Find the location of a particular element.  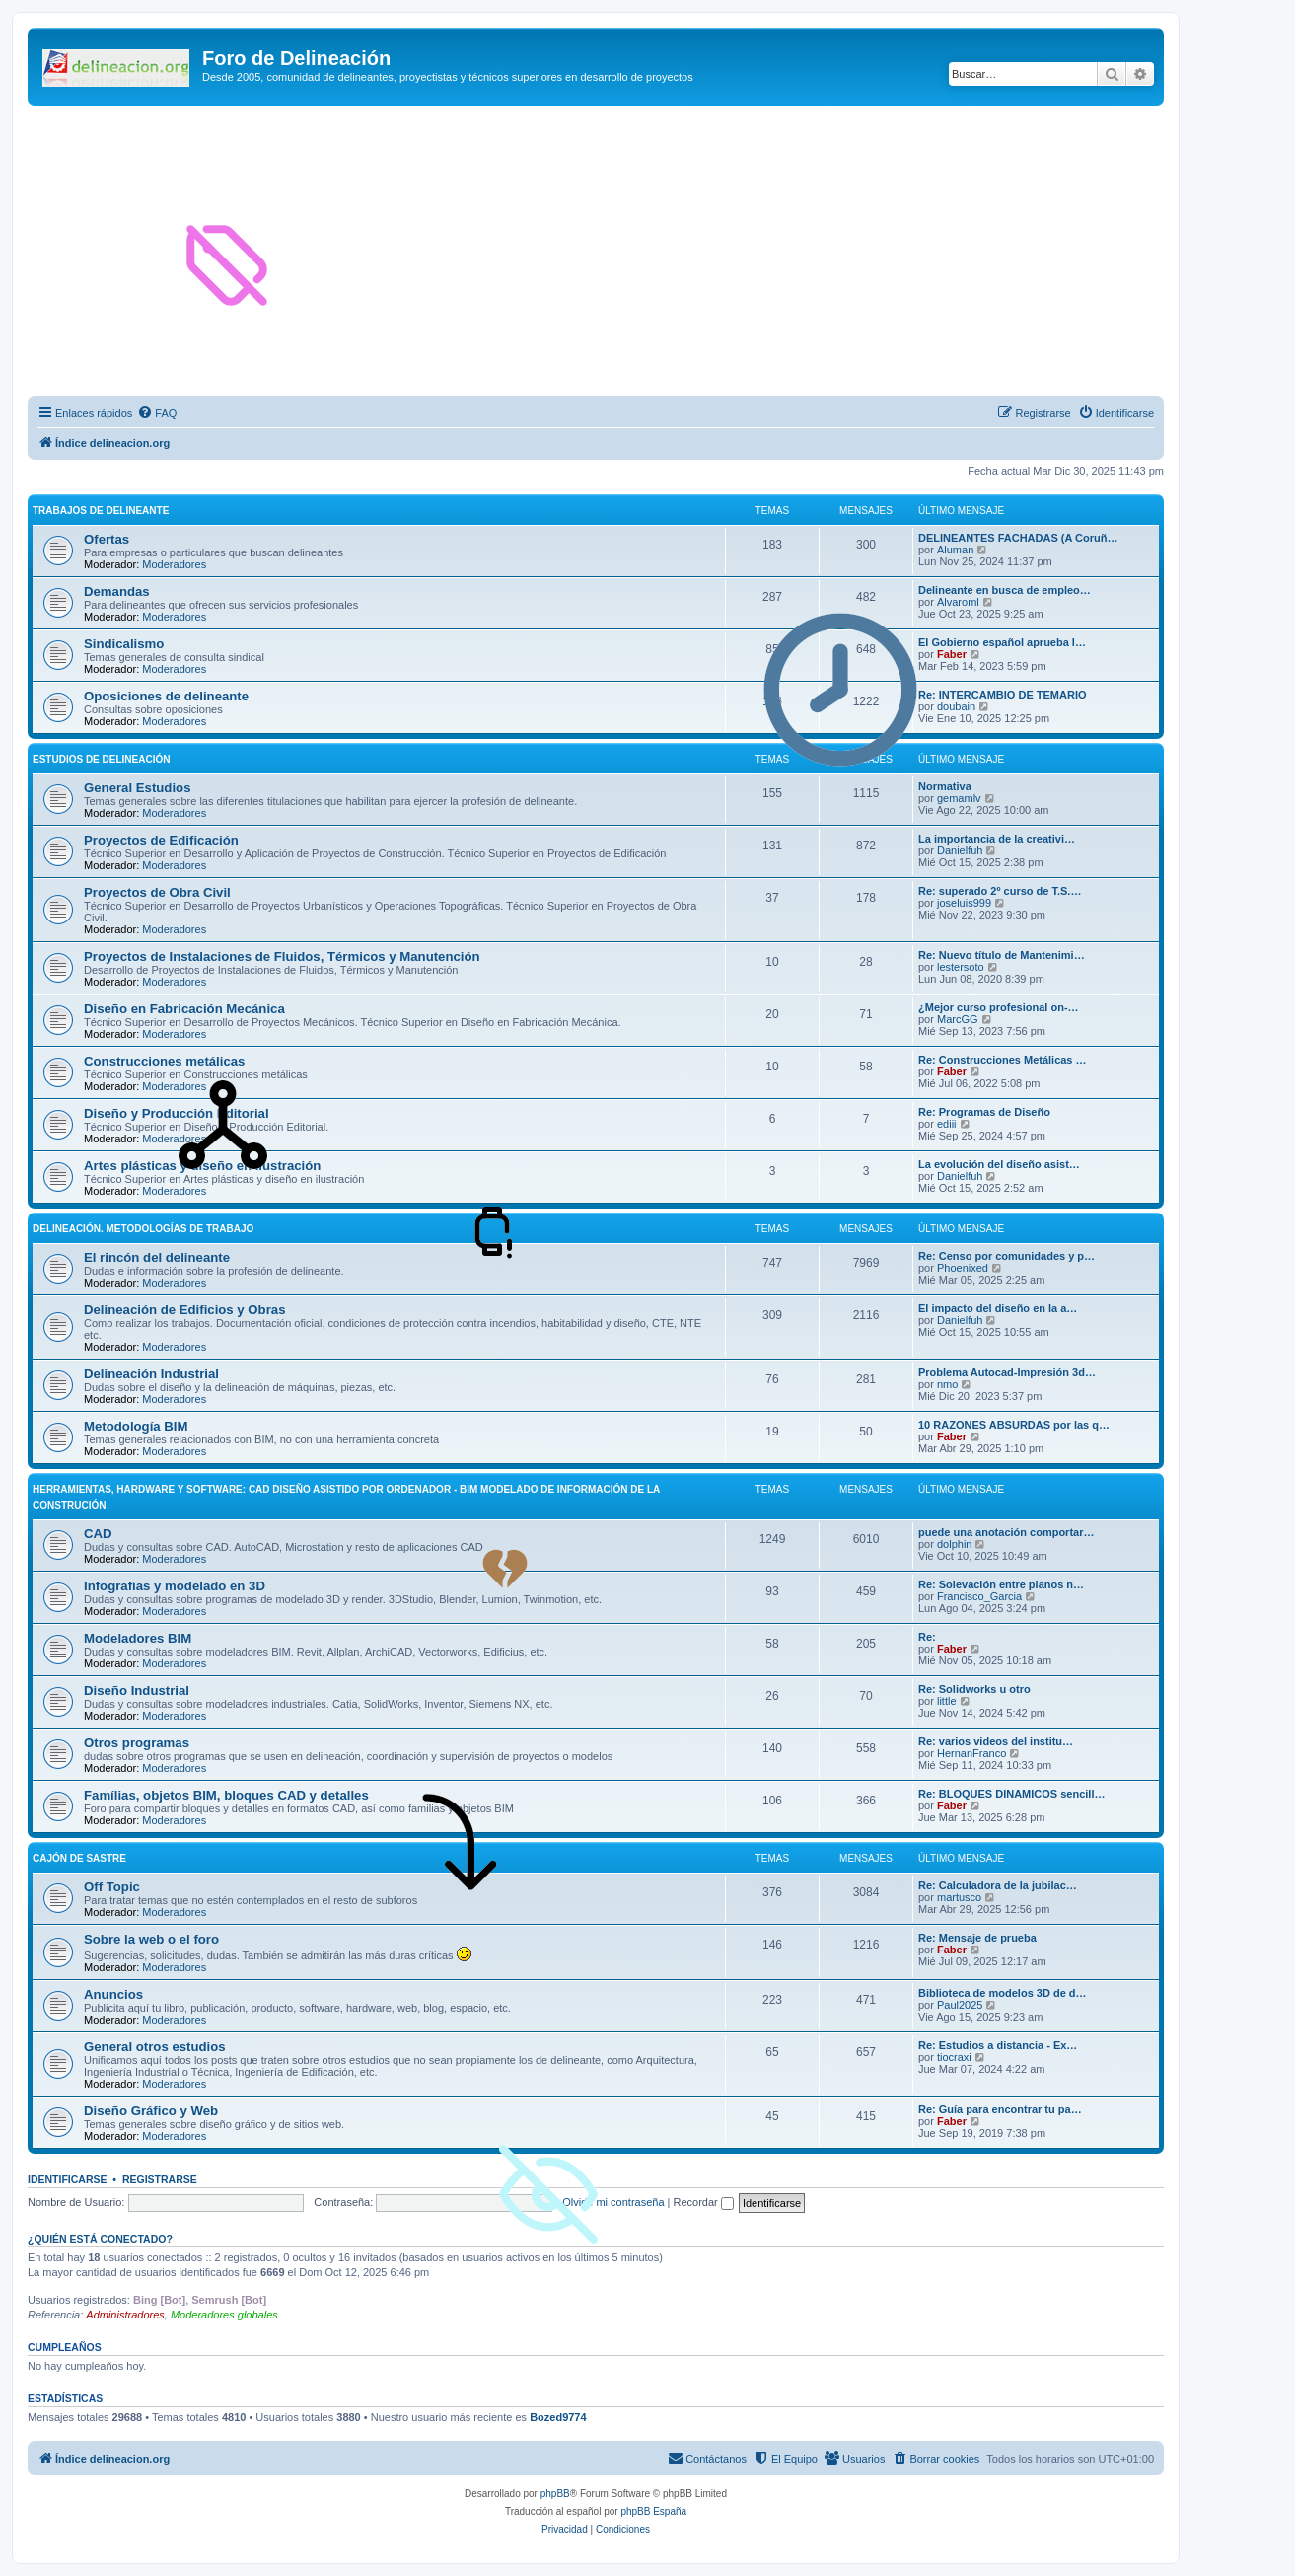

view current time is located at coordinates (840, 690).